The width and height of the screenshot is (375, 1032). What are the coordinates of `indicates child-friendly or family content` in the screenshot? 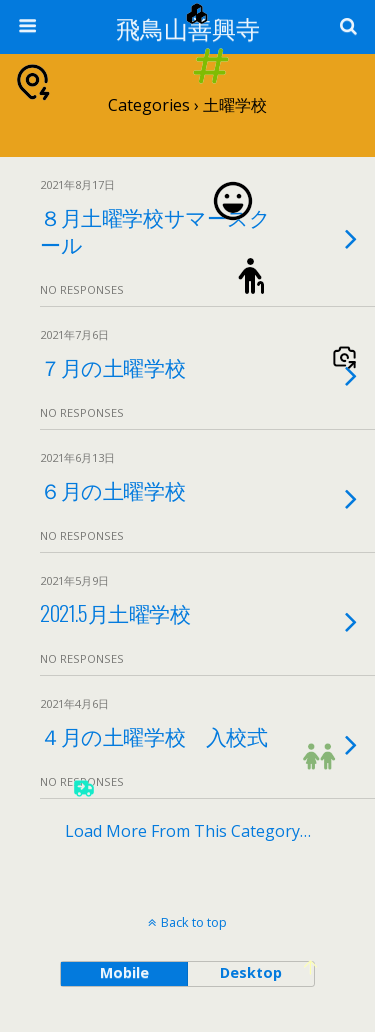 It's located at (319, 756).